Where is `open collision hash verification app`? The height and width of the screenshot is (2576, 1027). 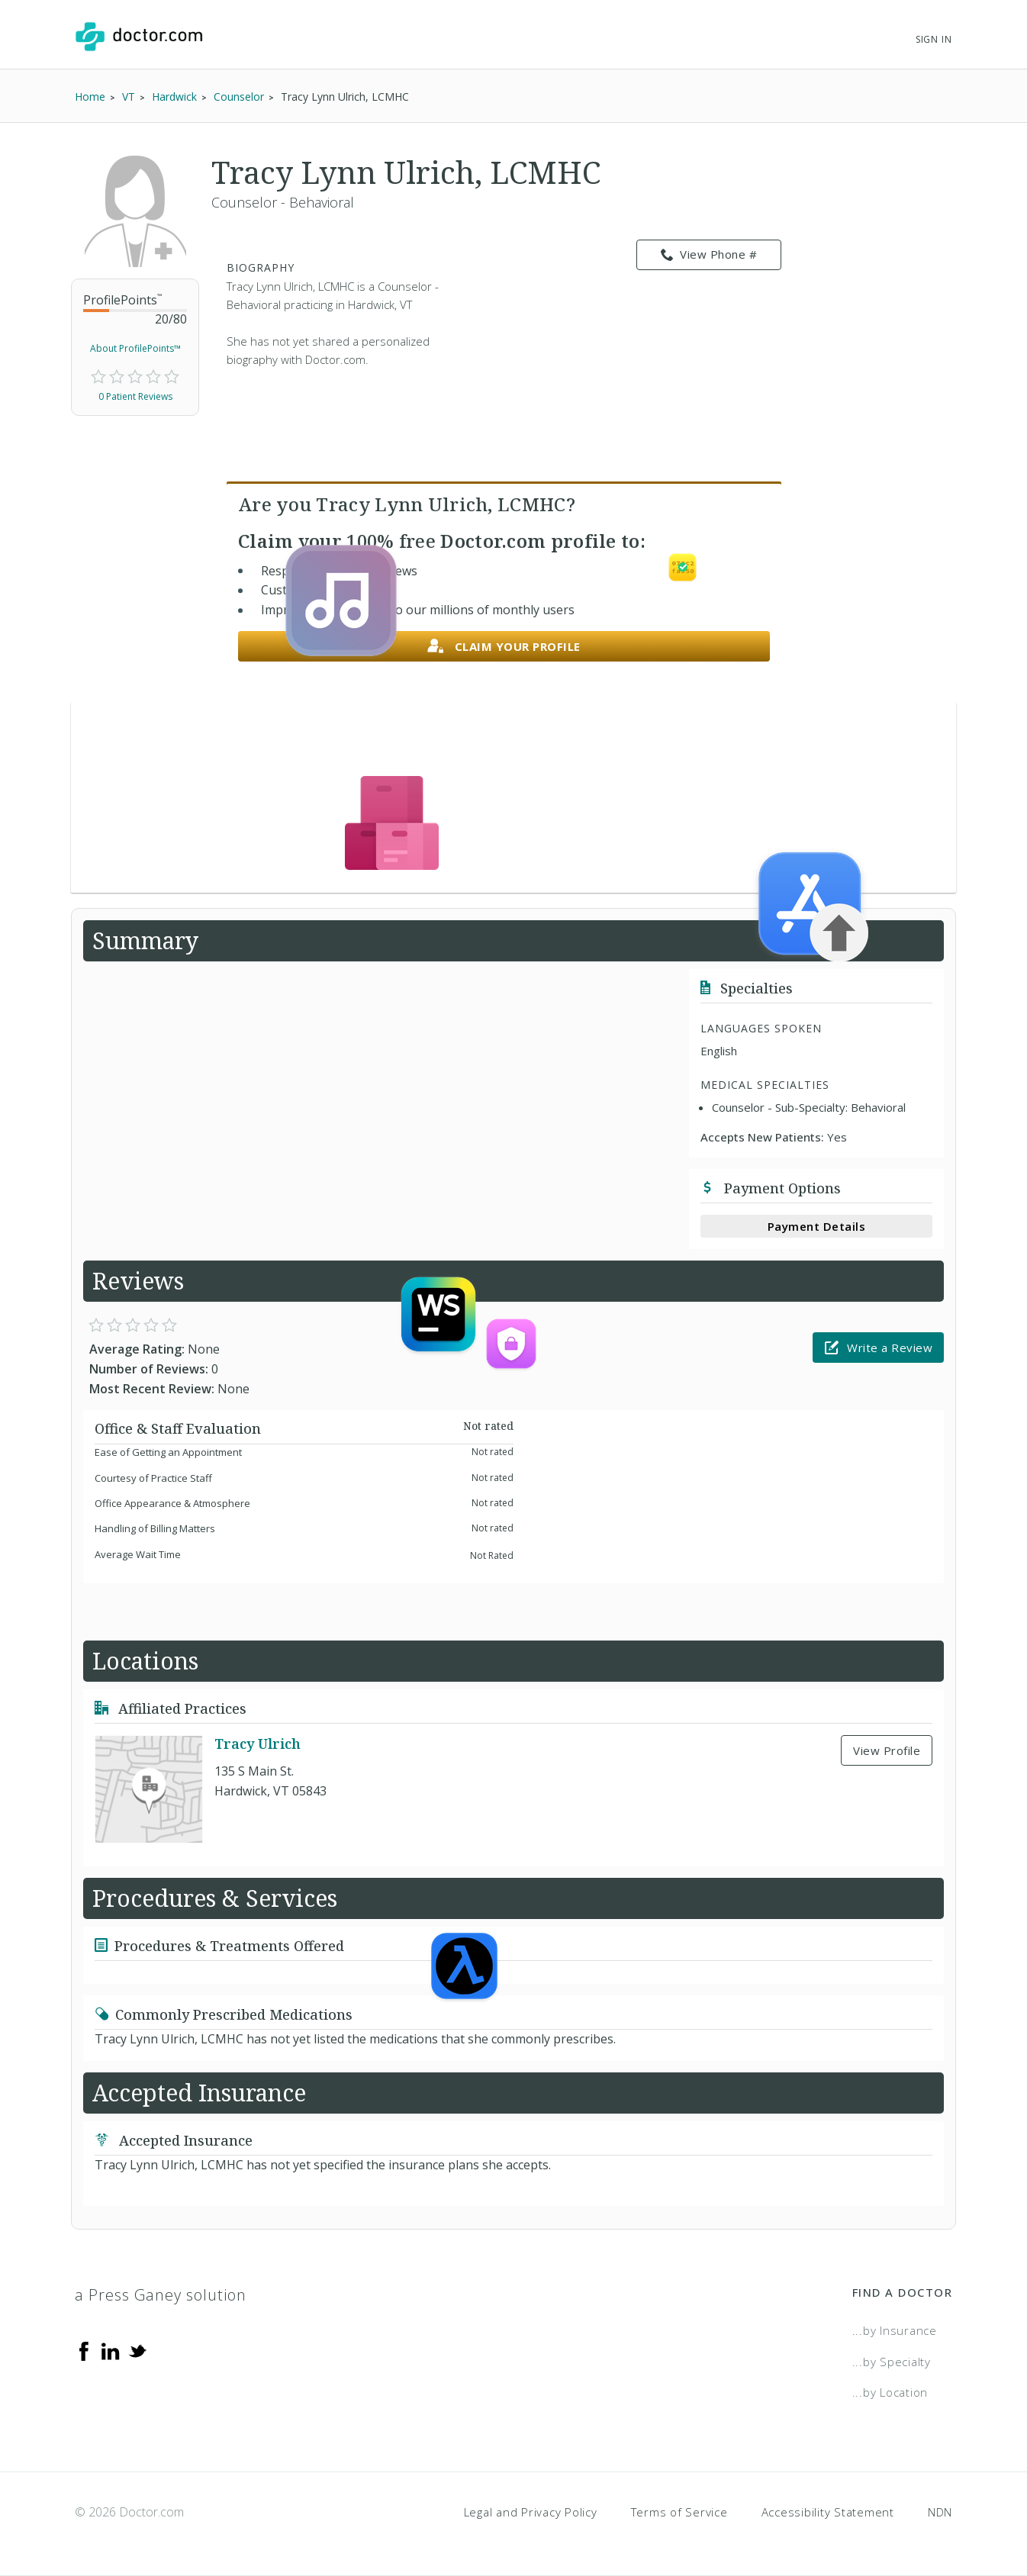
open collision hash verification app is located at coordinates (682, 567).